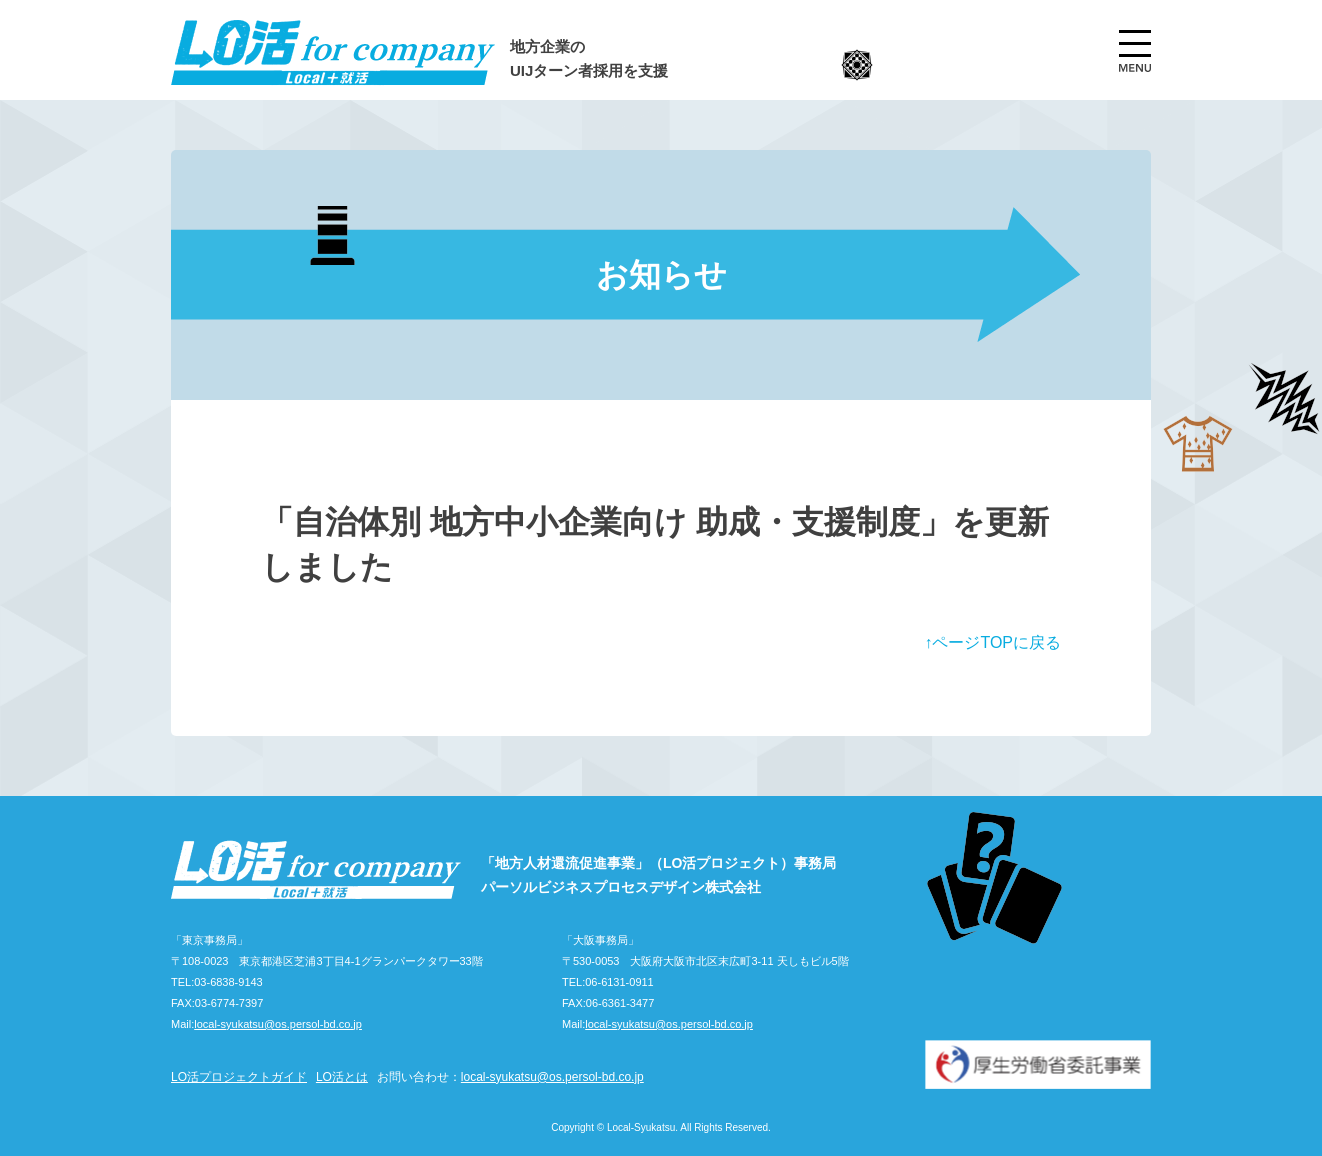 The width and height of the screenshot is (1322, 1156). What do you see at coordinates (857, 65) in the screenshot?
I see `decorative geometric pattern or badge element` at bounding box center [857, 65].